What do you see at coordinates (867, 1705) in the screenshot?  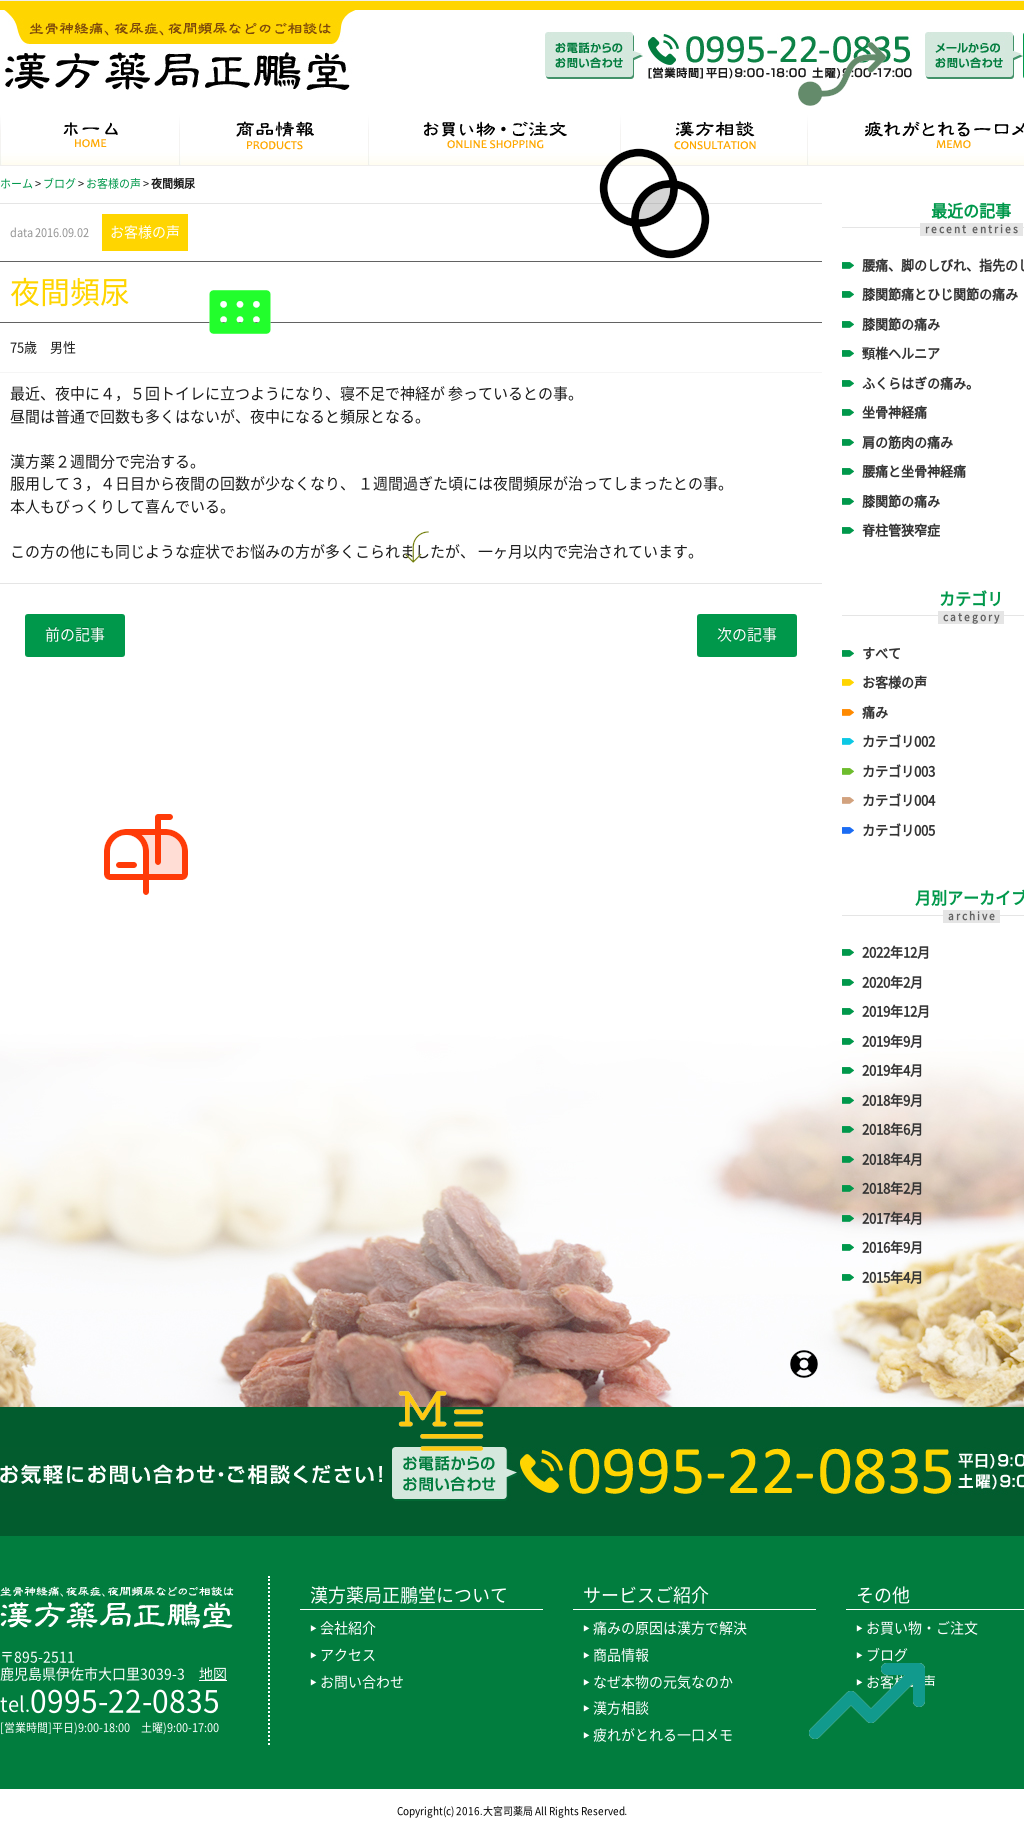 I see `view trending or popular content` at bounding box center [867, 1705].